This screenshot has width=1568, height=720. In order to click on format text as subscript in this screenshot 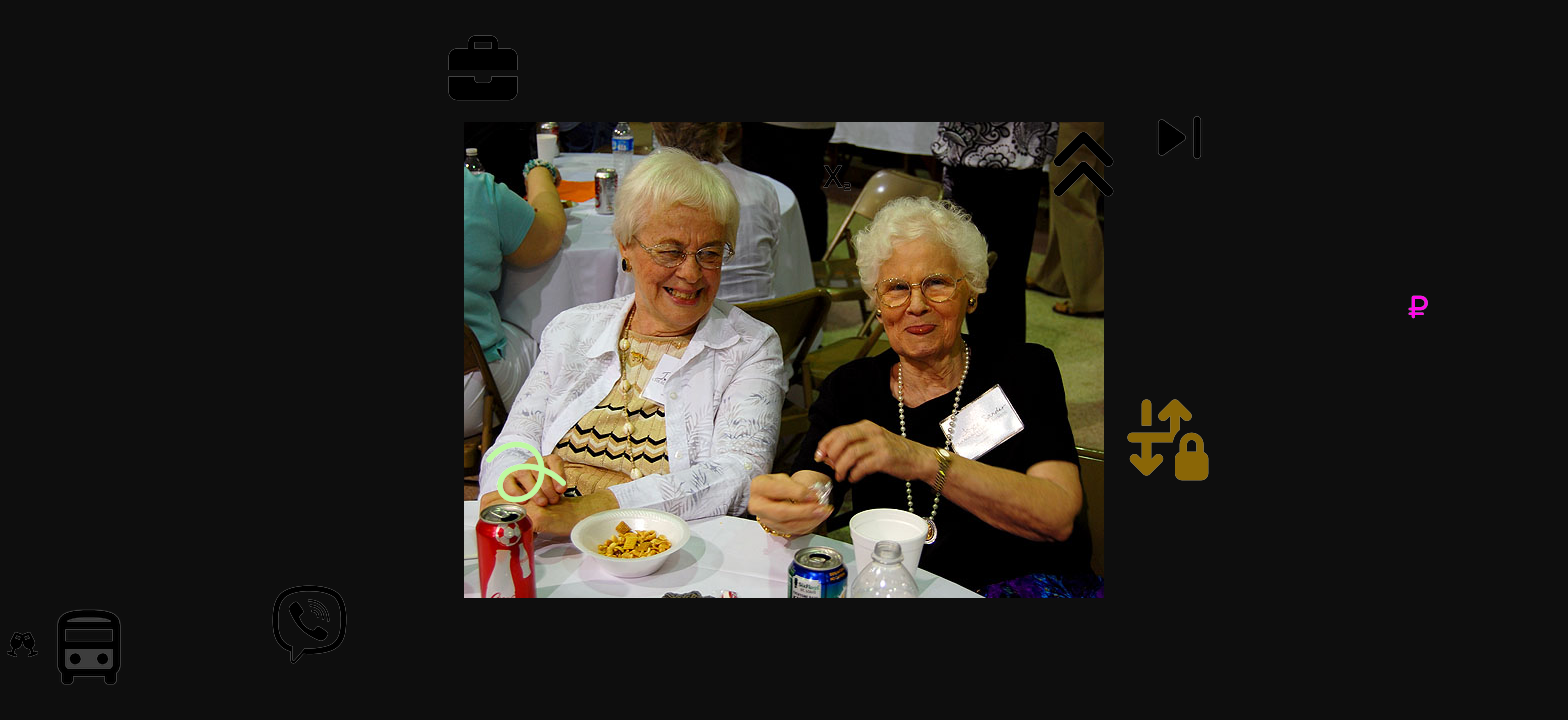, I will do `click(833, 178)`.